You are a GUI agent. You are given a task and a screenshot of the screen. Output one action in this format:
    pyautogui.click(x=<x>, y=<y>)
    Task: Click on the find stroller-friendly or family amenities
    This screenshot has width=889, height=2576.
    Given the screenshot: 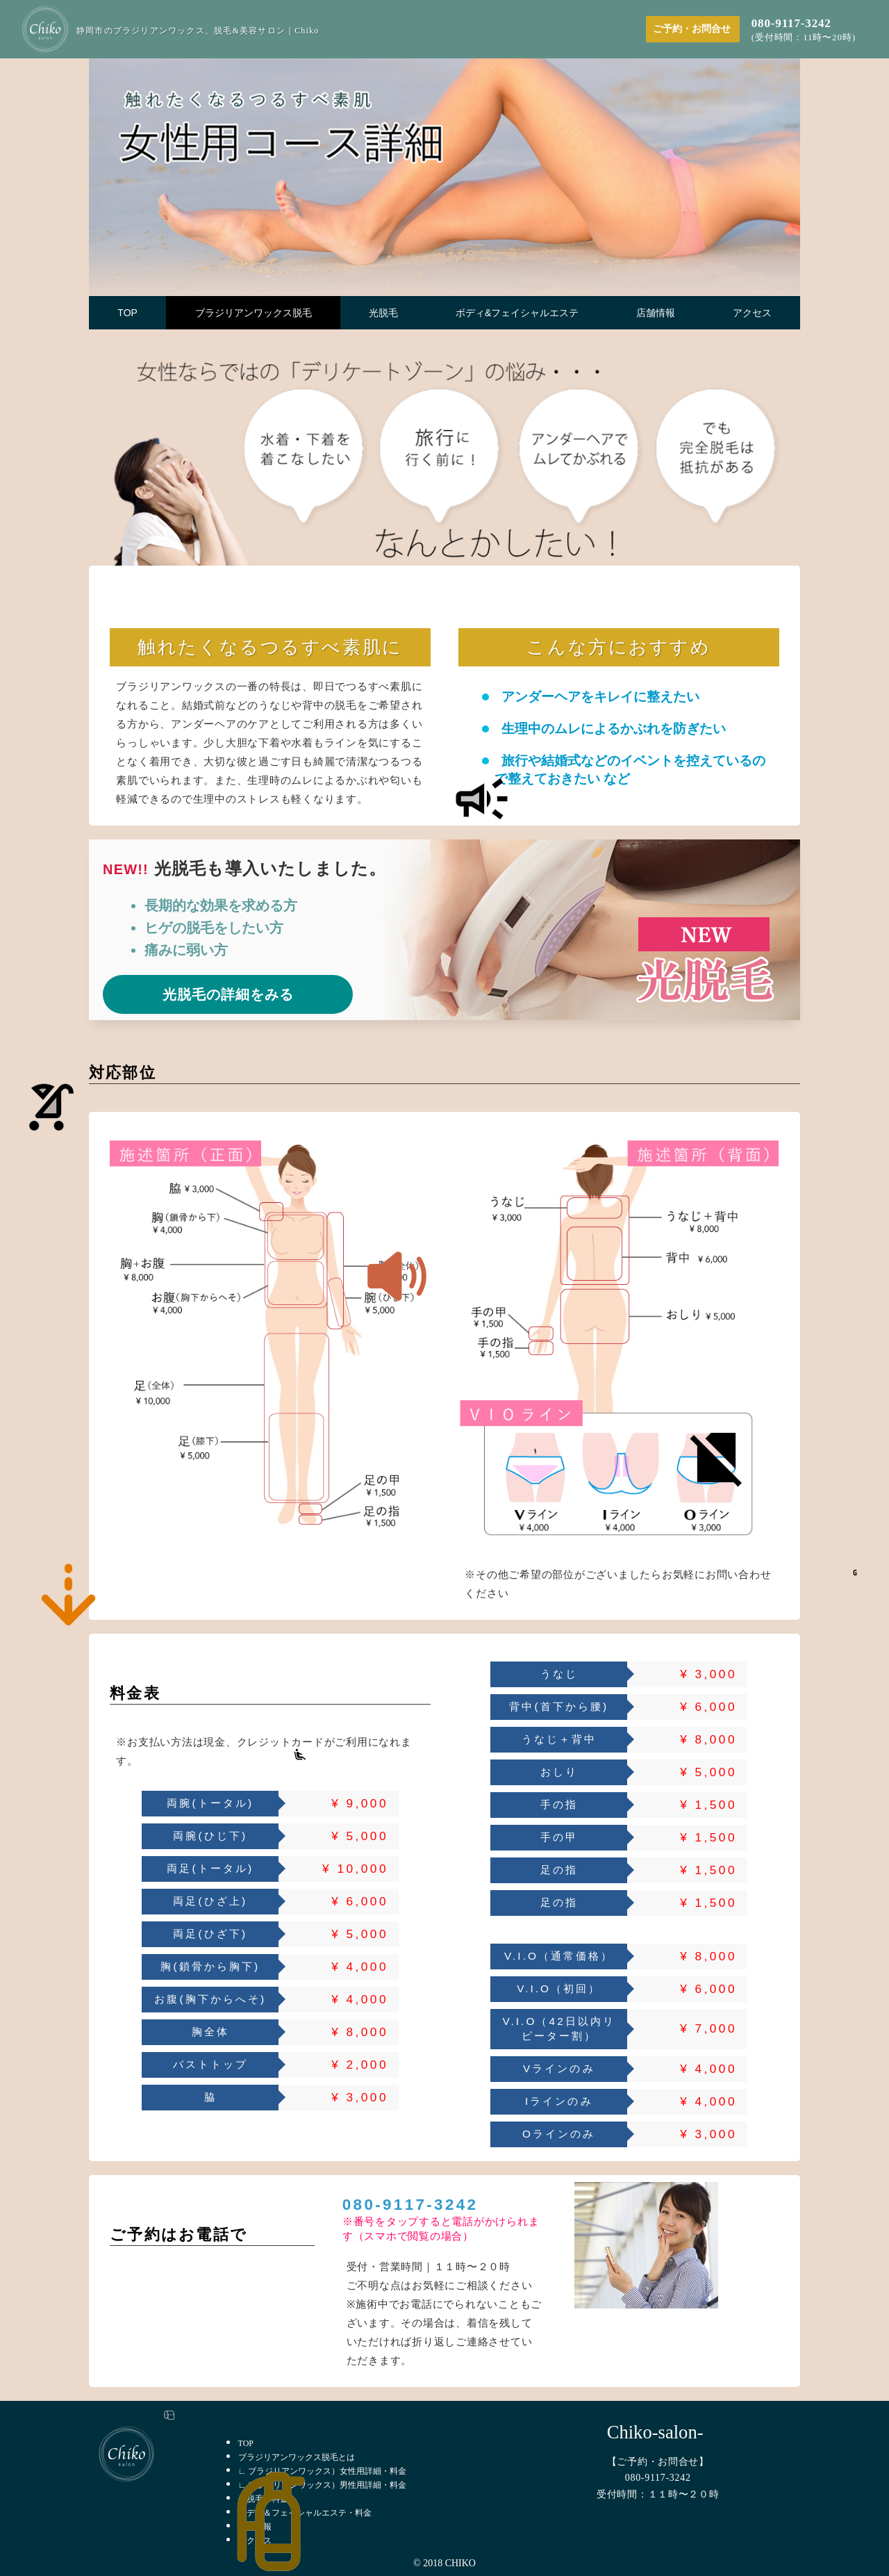 What is the action you would take?
    pyautogui.click(x=49, y=1106)
    